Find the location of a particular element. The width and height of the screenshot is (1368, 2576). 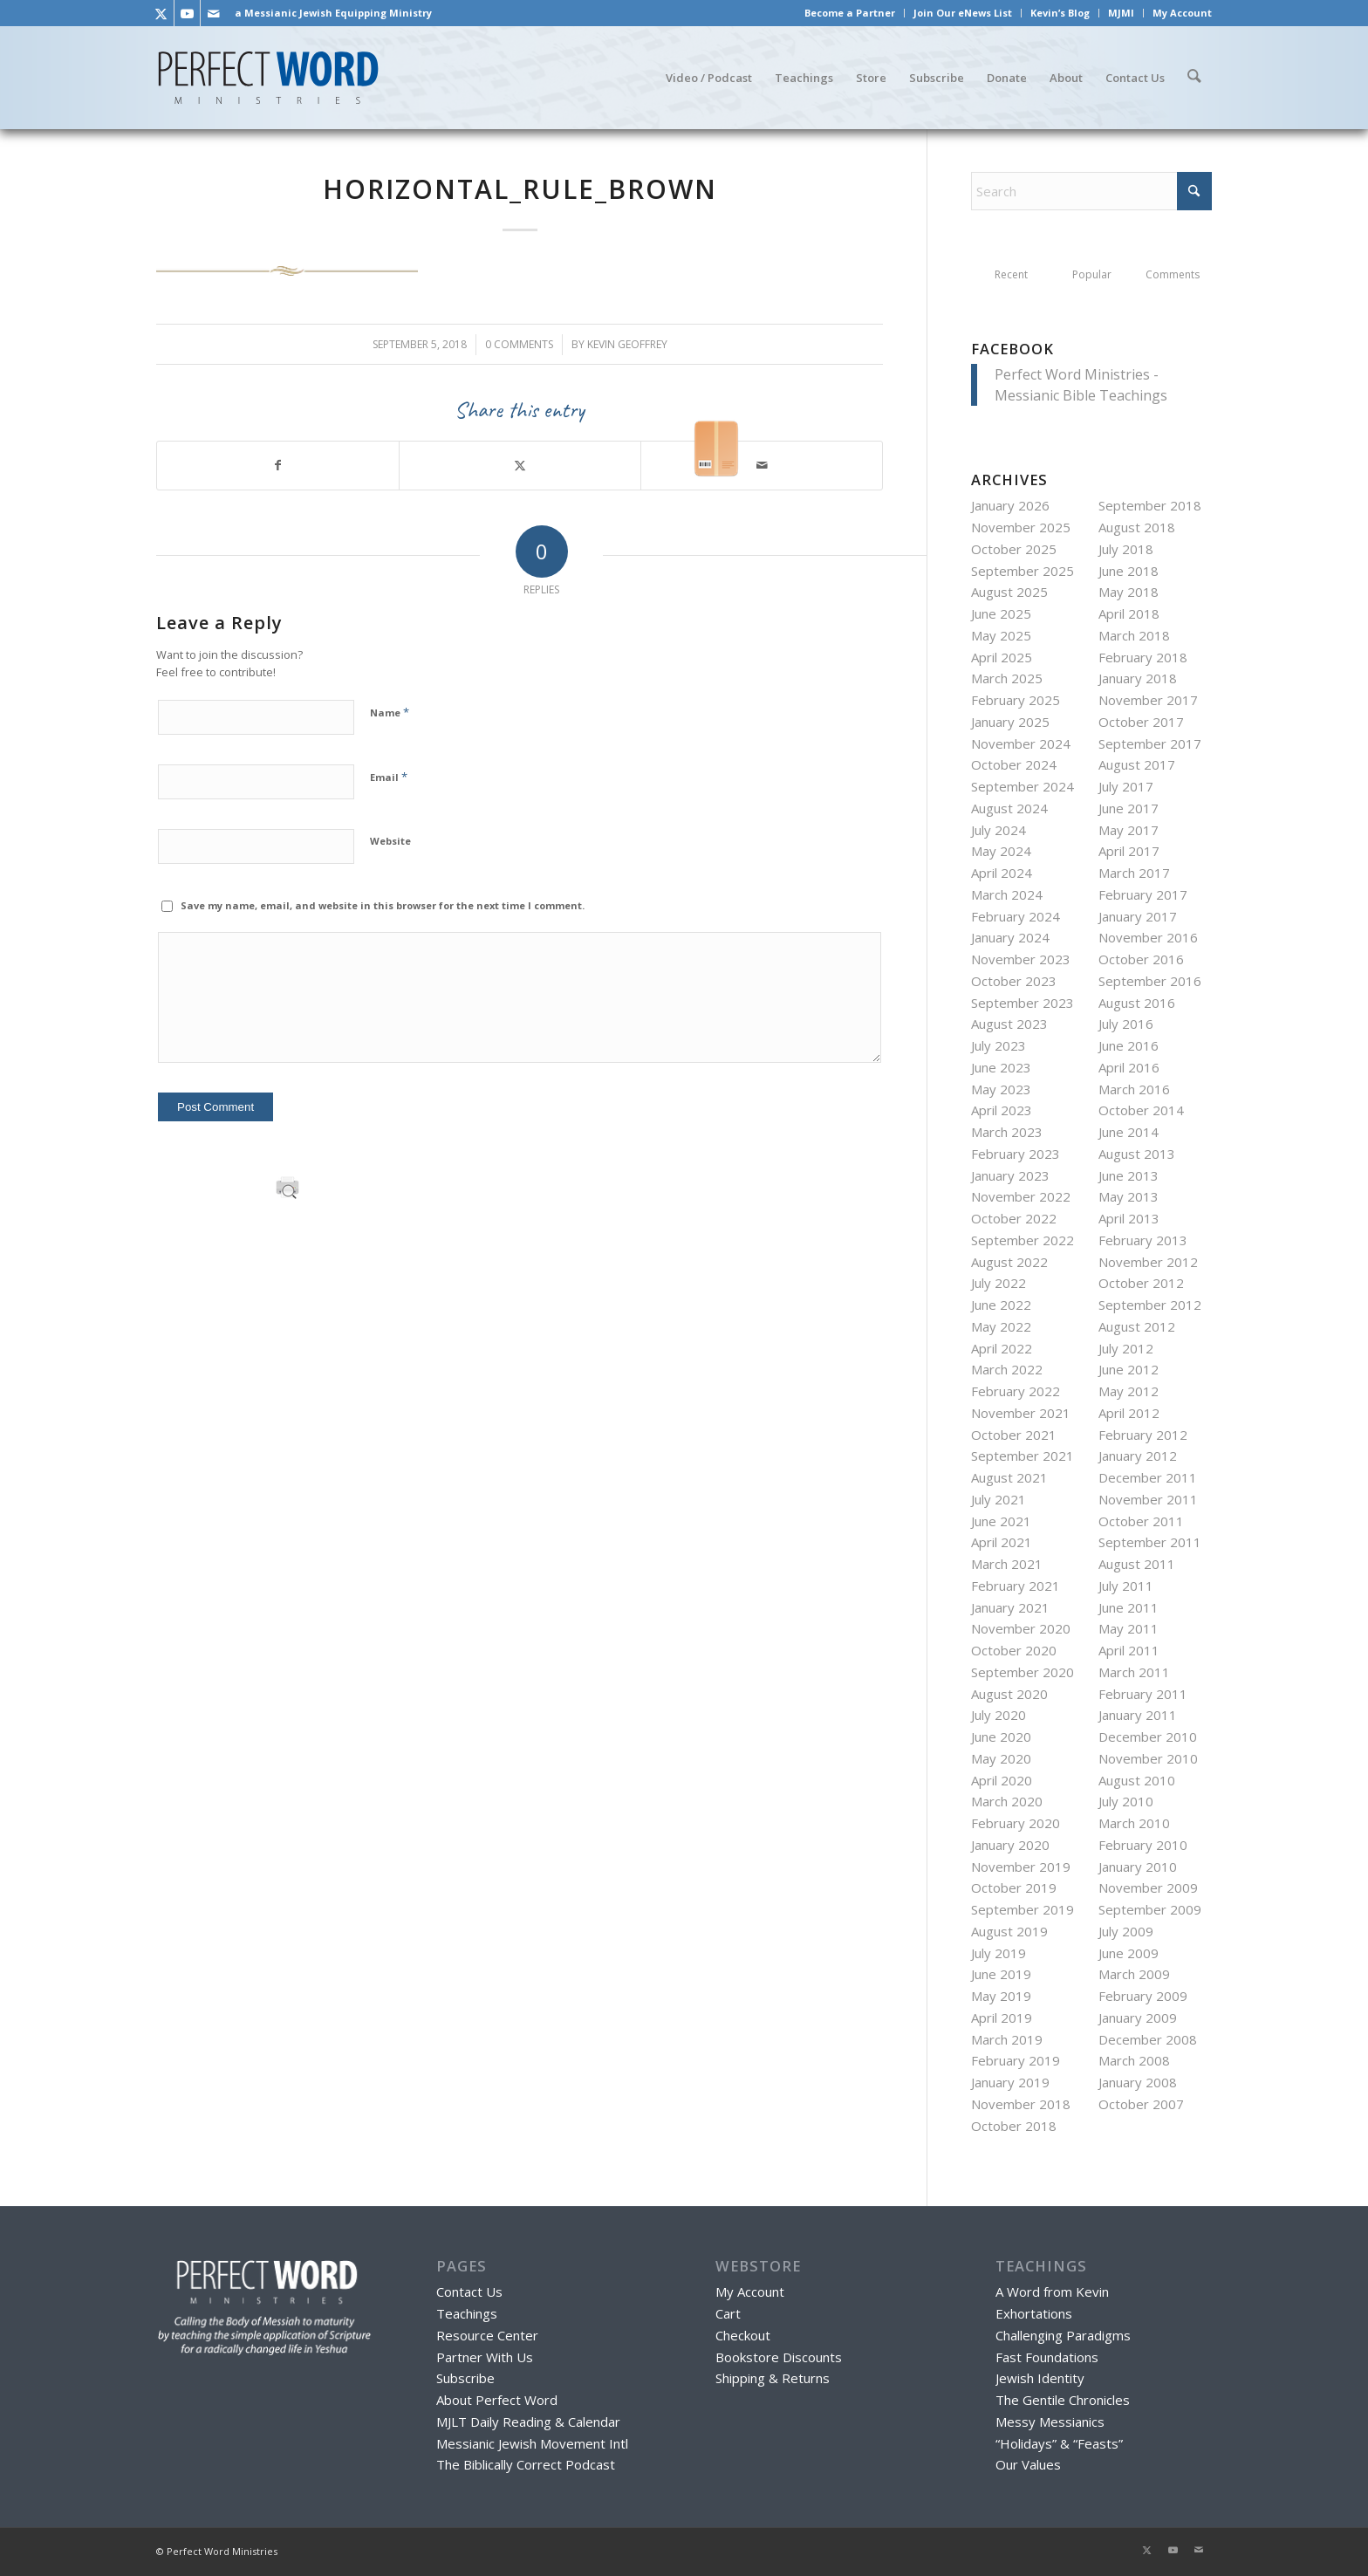

open or install a debian software package is located at coordinates (716, 449).